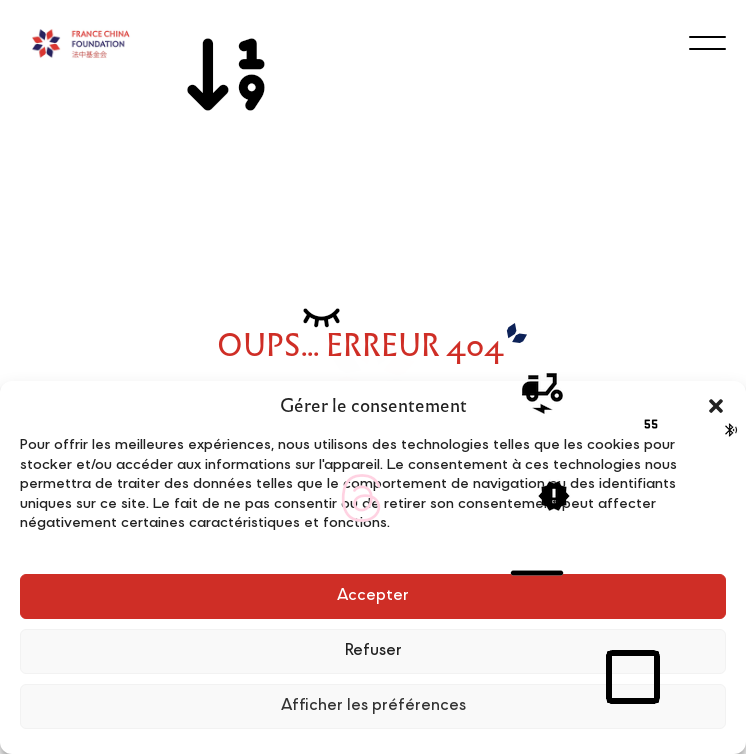  I want to click on crop image to square dimensions, so click(633, 677).